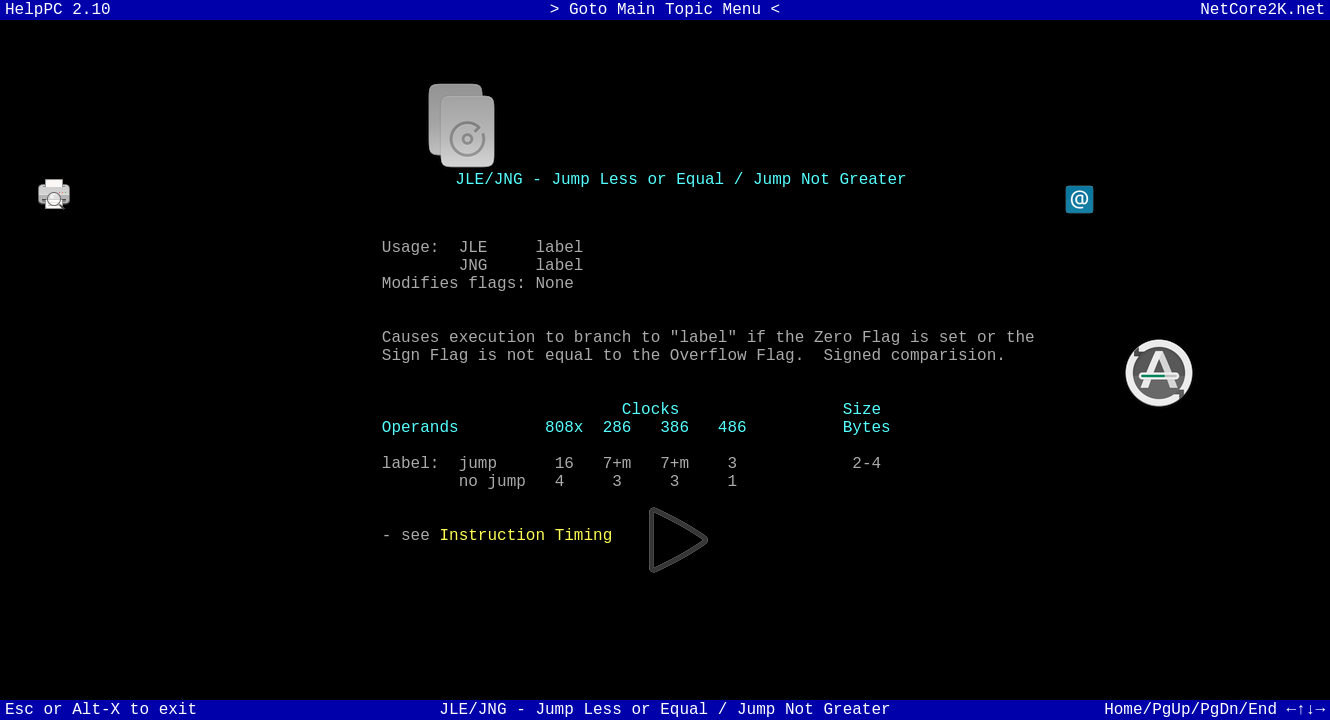 The width and height of the screenshot is (1330, 720). Describe the element at coordinates (1159, 373) in the screenshot. I see `open the software update manager` at that location.